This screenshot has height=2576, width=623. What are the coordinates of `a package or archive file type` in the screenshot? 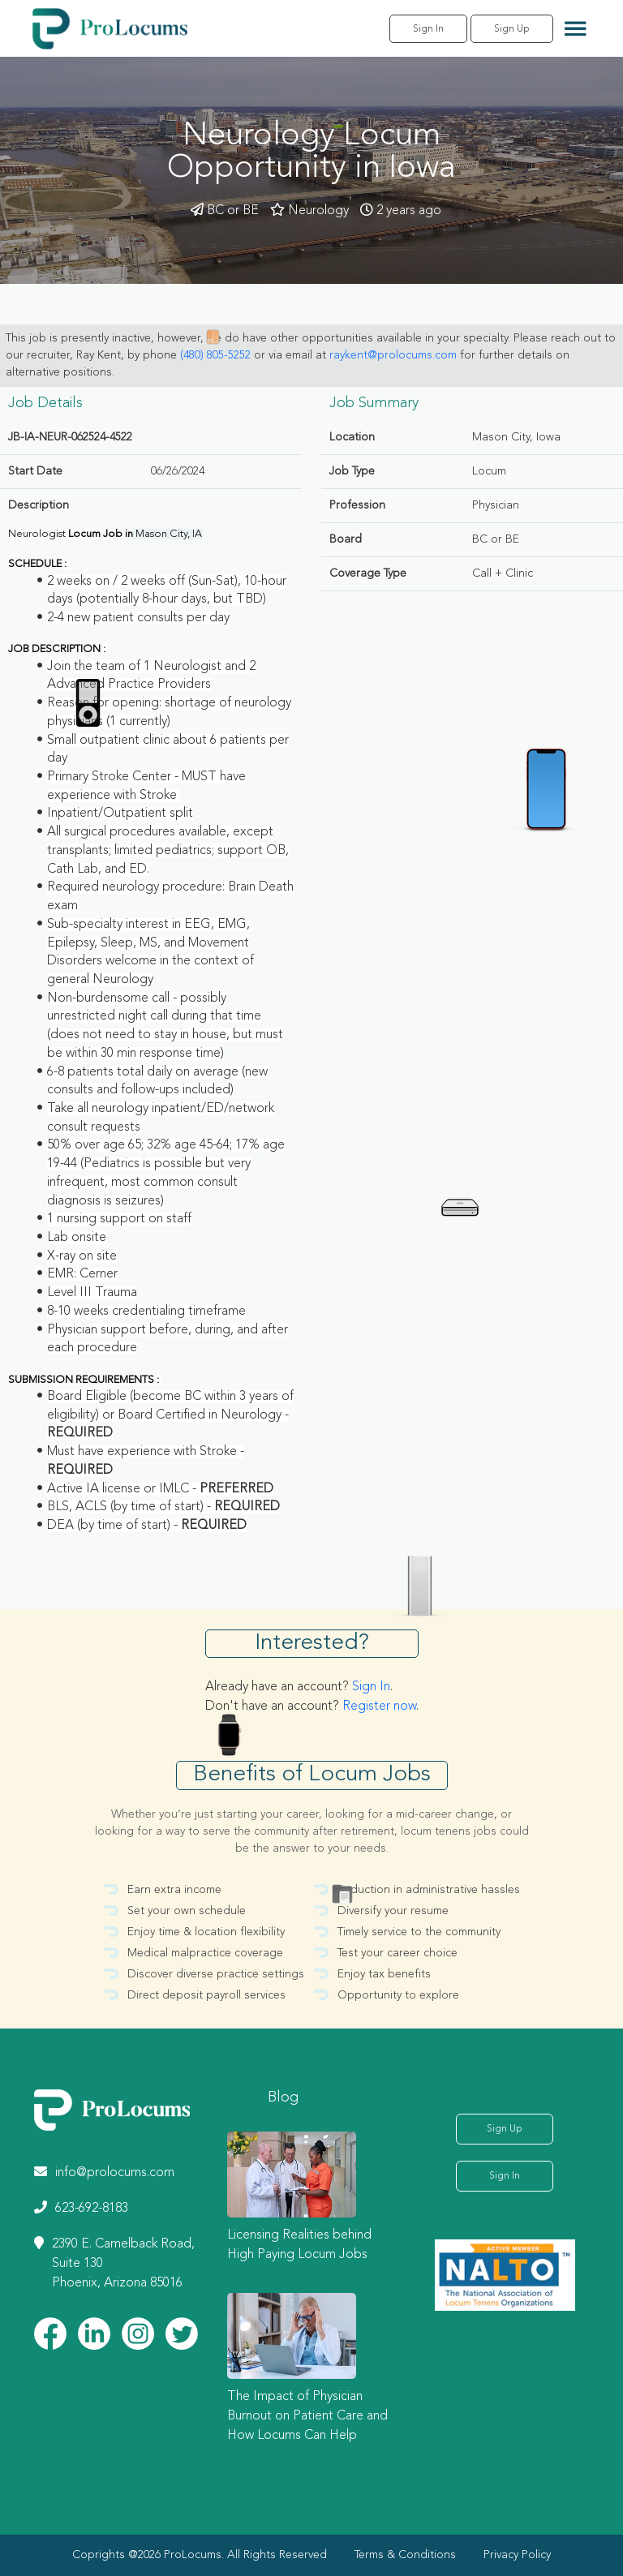 It's located at (213, 337).